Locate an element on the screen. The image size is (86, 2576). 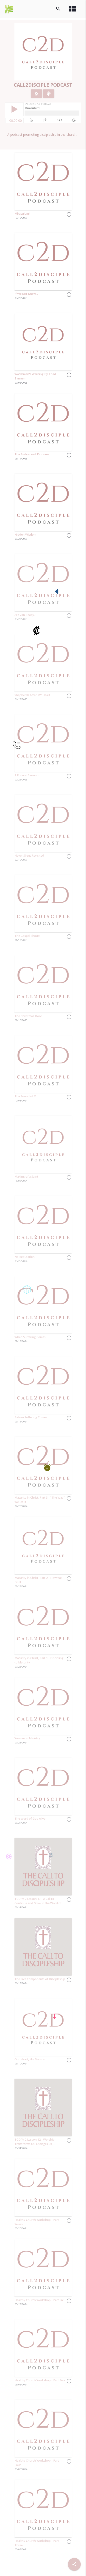
navigate back and down in a menu hierarchy is located at coordinates (56, 2016).